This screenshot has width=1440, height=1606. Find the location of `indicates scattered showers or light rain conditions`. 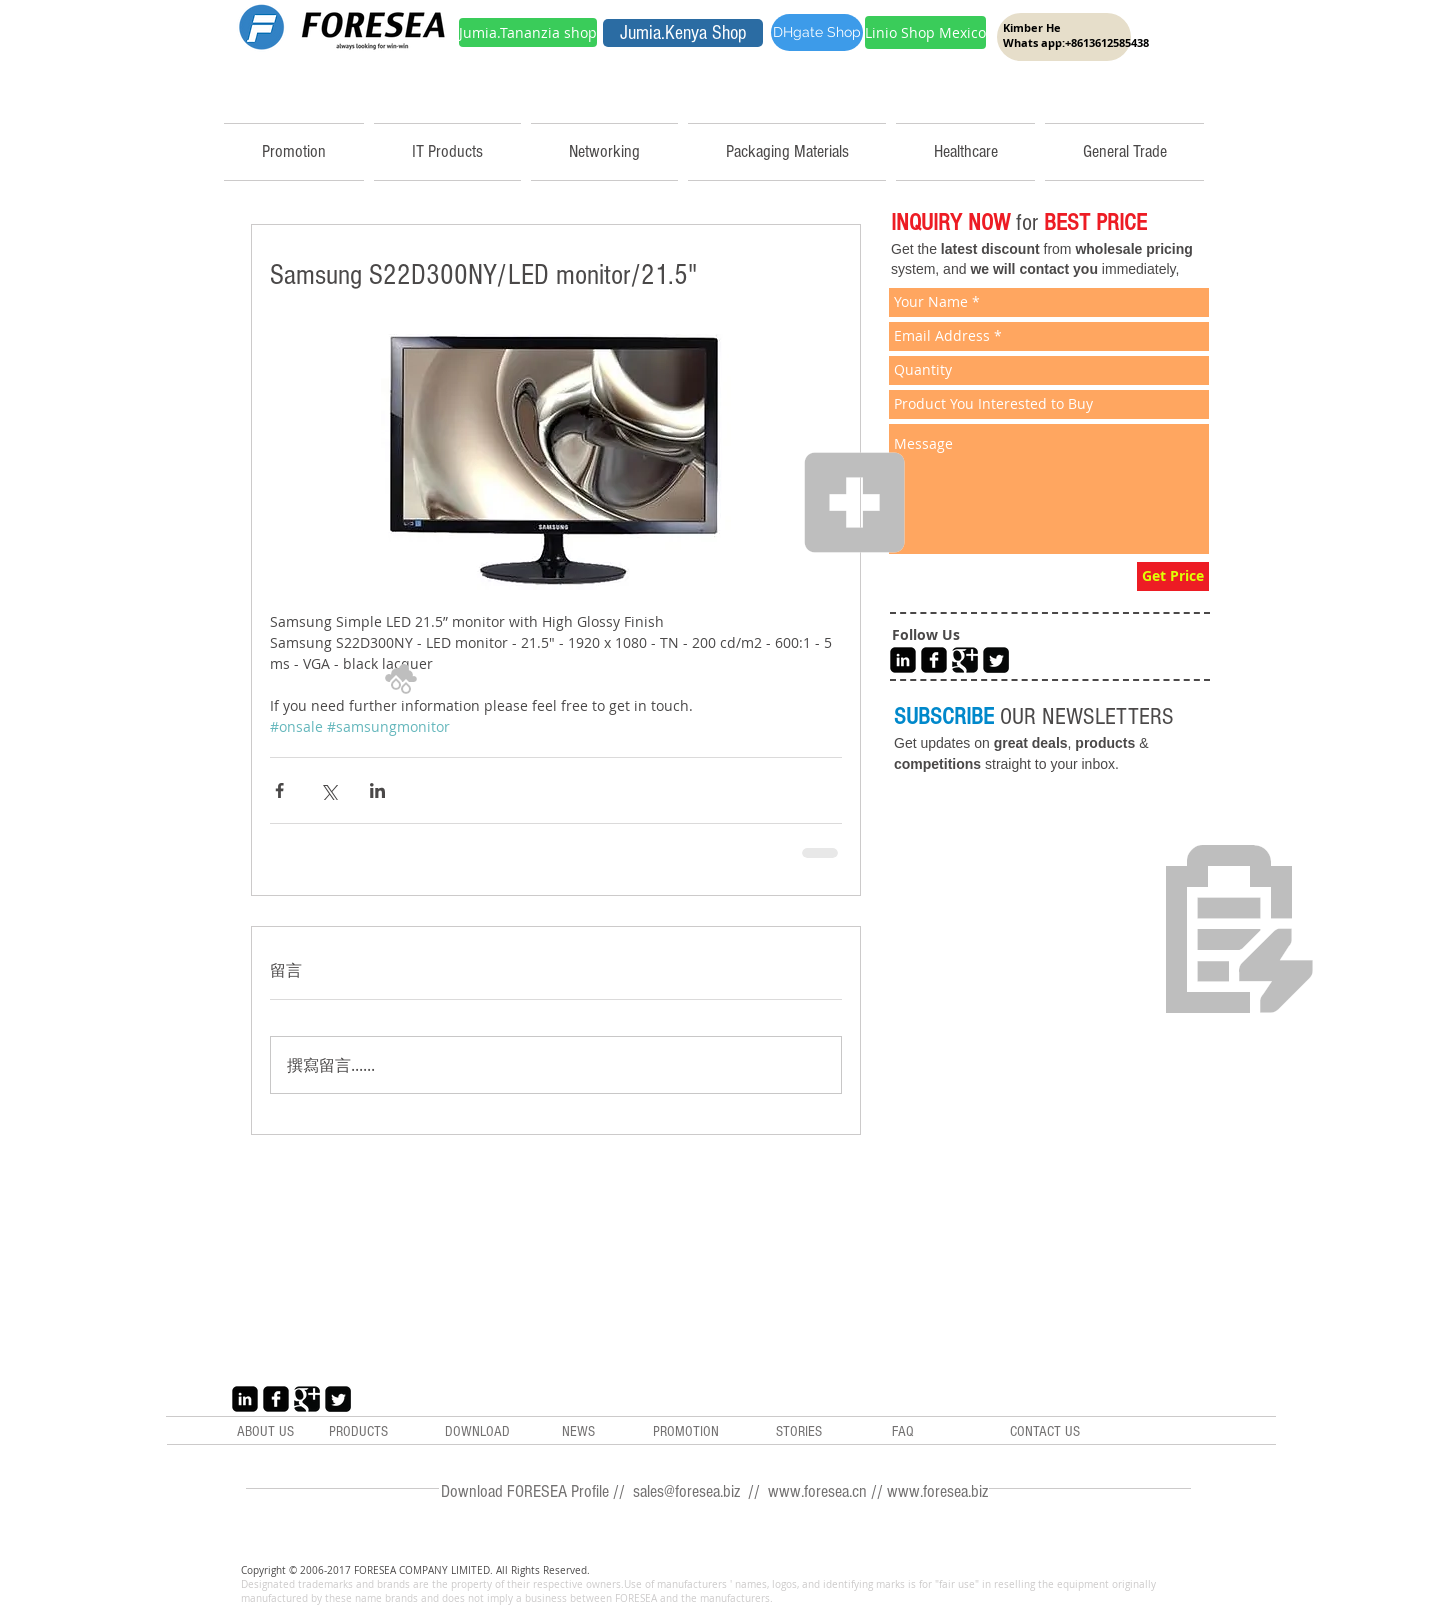

indicates scattered showers or light rain conditions is located at coordinates (401, 678).